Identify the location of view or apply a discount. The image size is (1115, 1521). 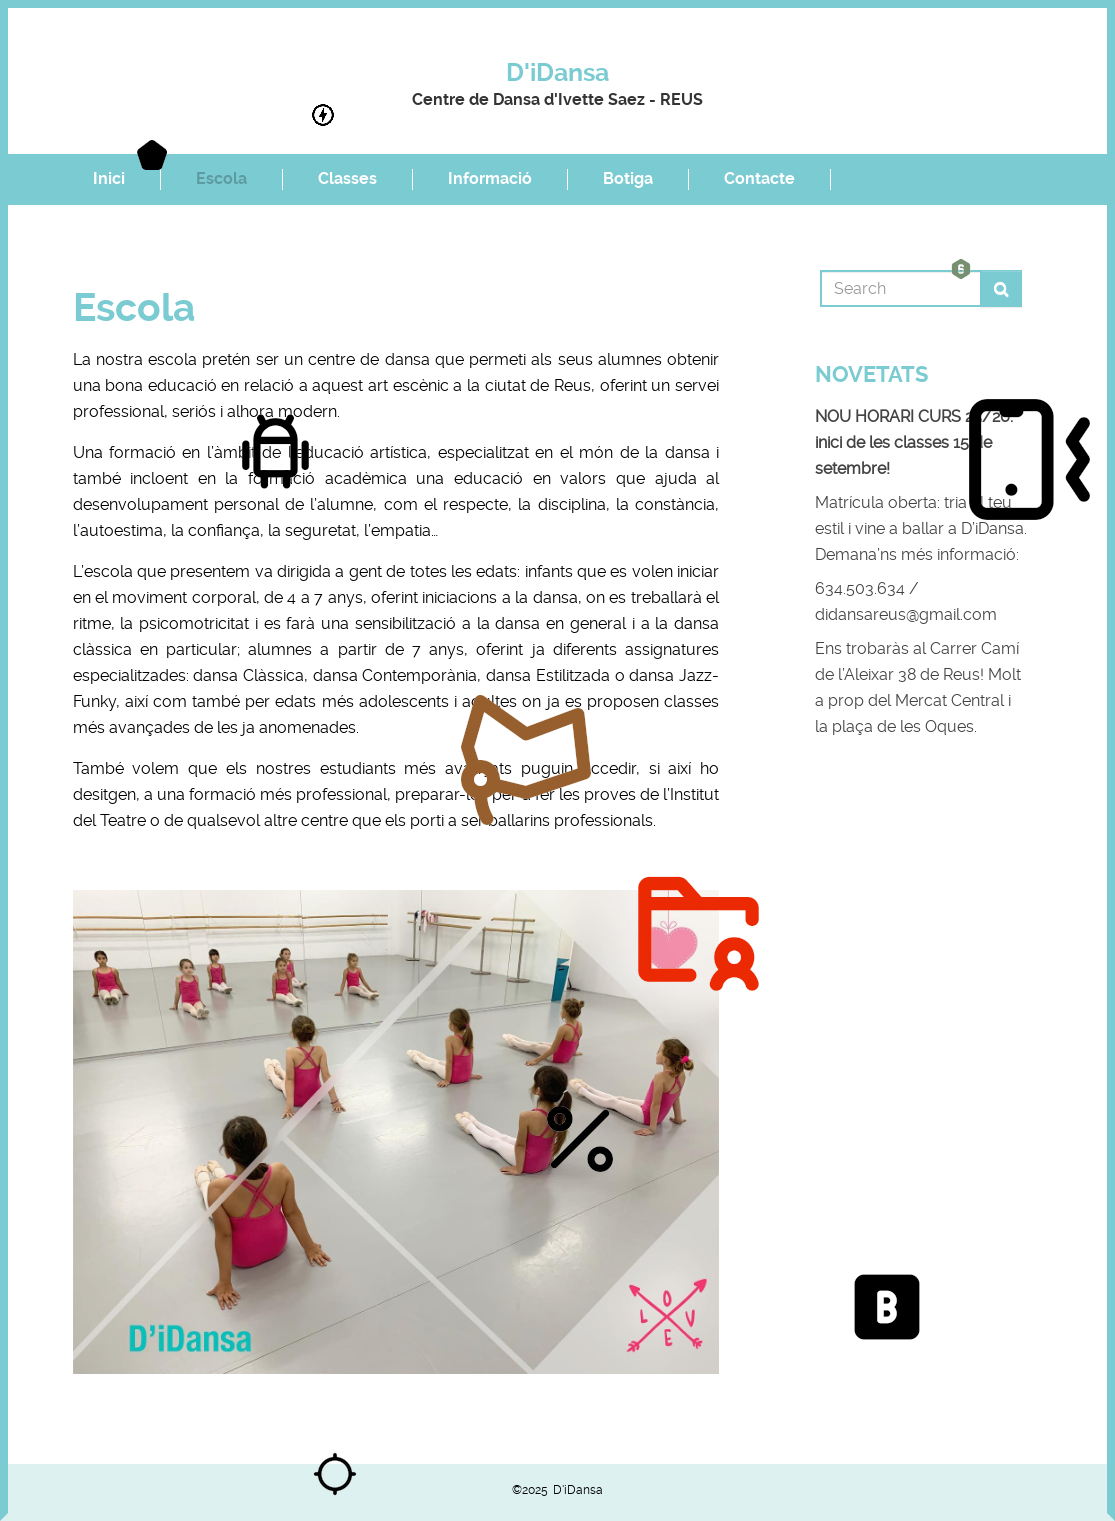
(580, 1139).